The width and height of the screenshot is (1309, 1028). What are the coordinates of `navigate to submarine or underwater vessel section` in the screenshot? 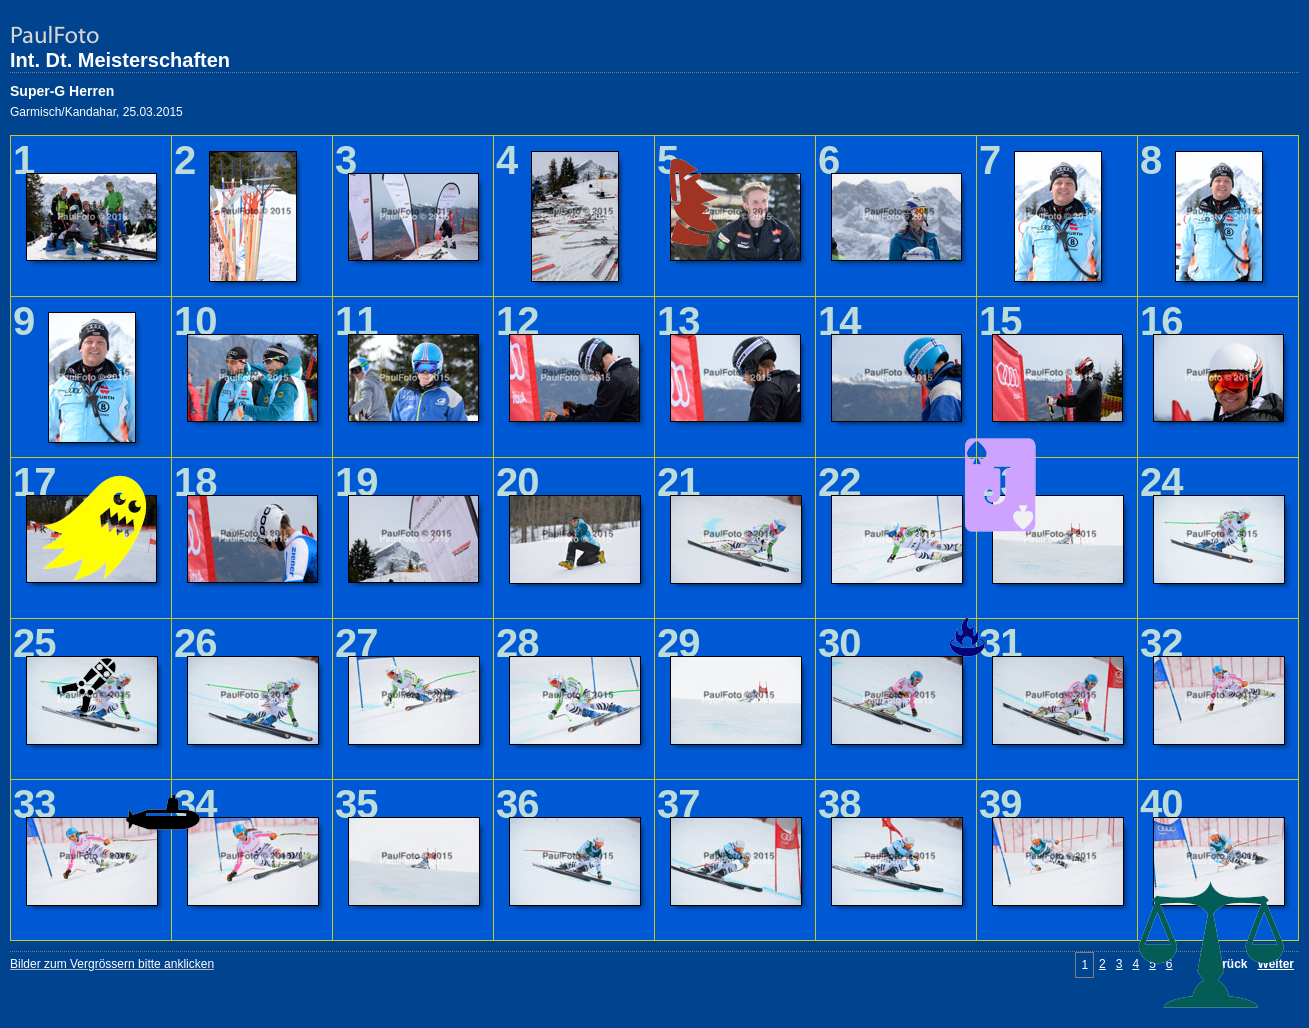 It's located at (163, 812).